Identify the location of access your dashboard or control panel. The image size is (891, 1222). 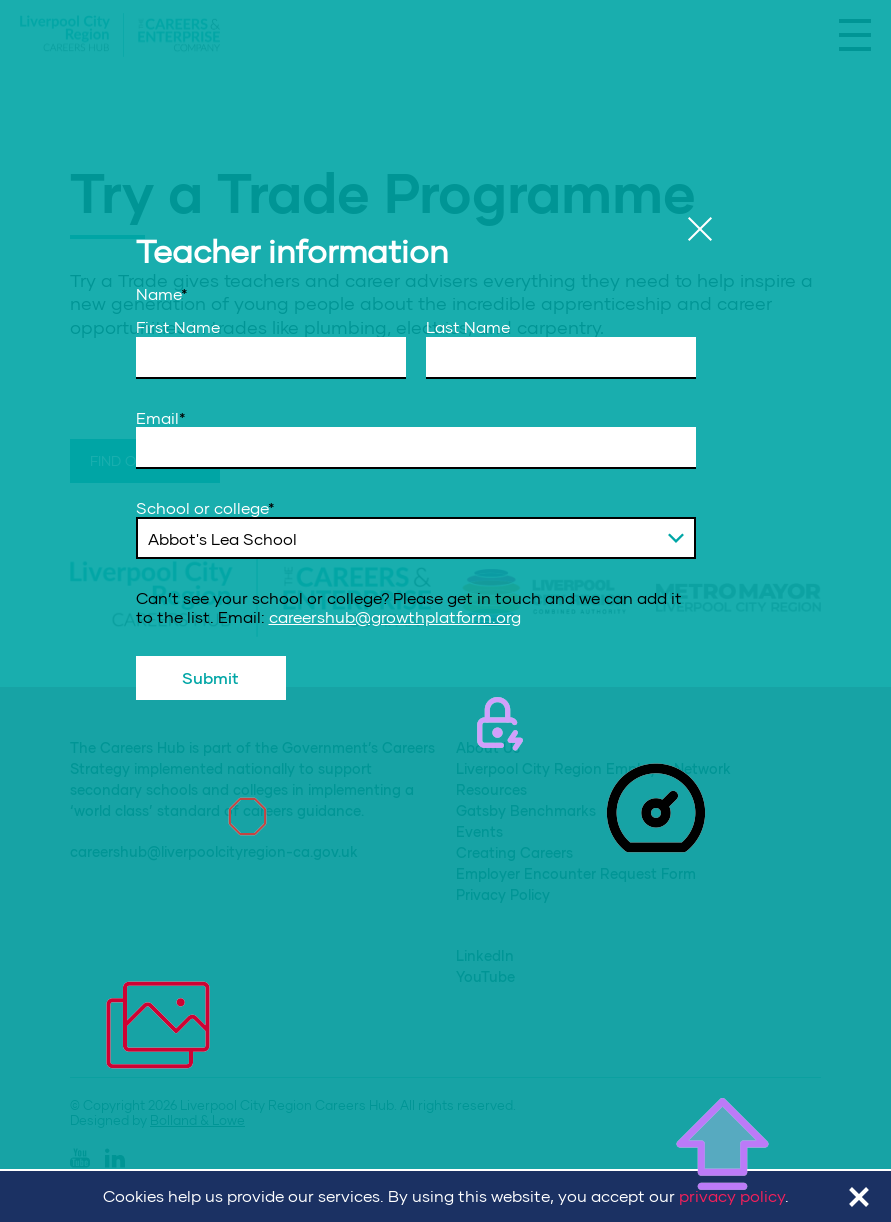
(656, 808).